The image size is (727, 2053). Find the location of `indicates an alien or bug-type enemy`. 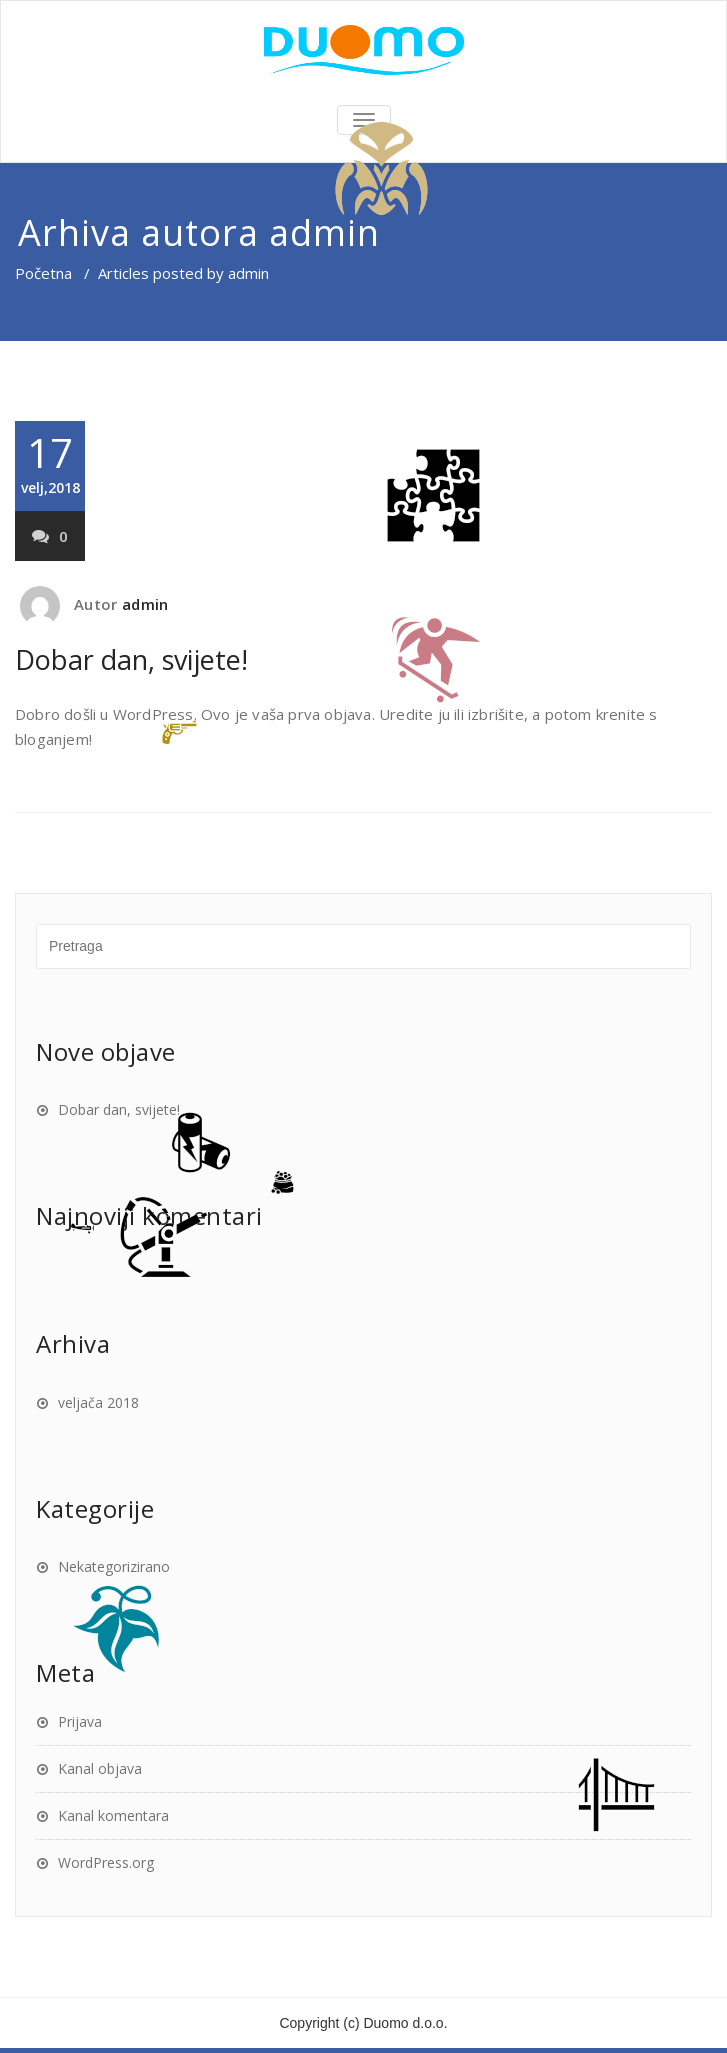

indicates an alien or bug-type enemy is located at coordinates (381, 168).